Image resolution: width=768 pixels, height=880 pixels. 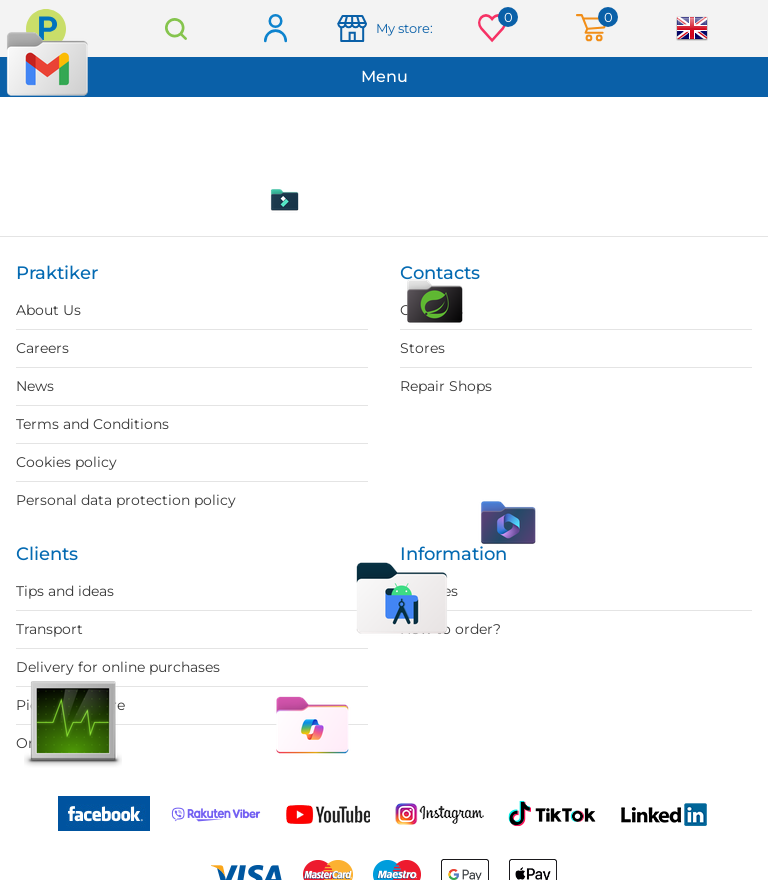 What do you see at coordinates (401, 600) in the screenshot?
I see `open android studio projects folder` at bounding box center [401, 600].